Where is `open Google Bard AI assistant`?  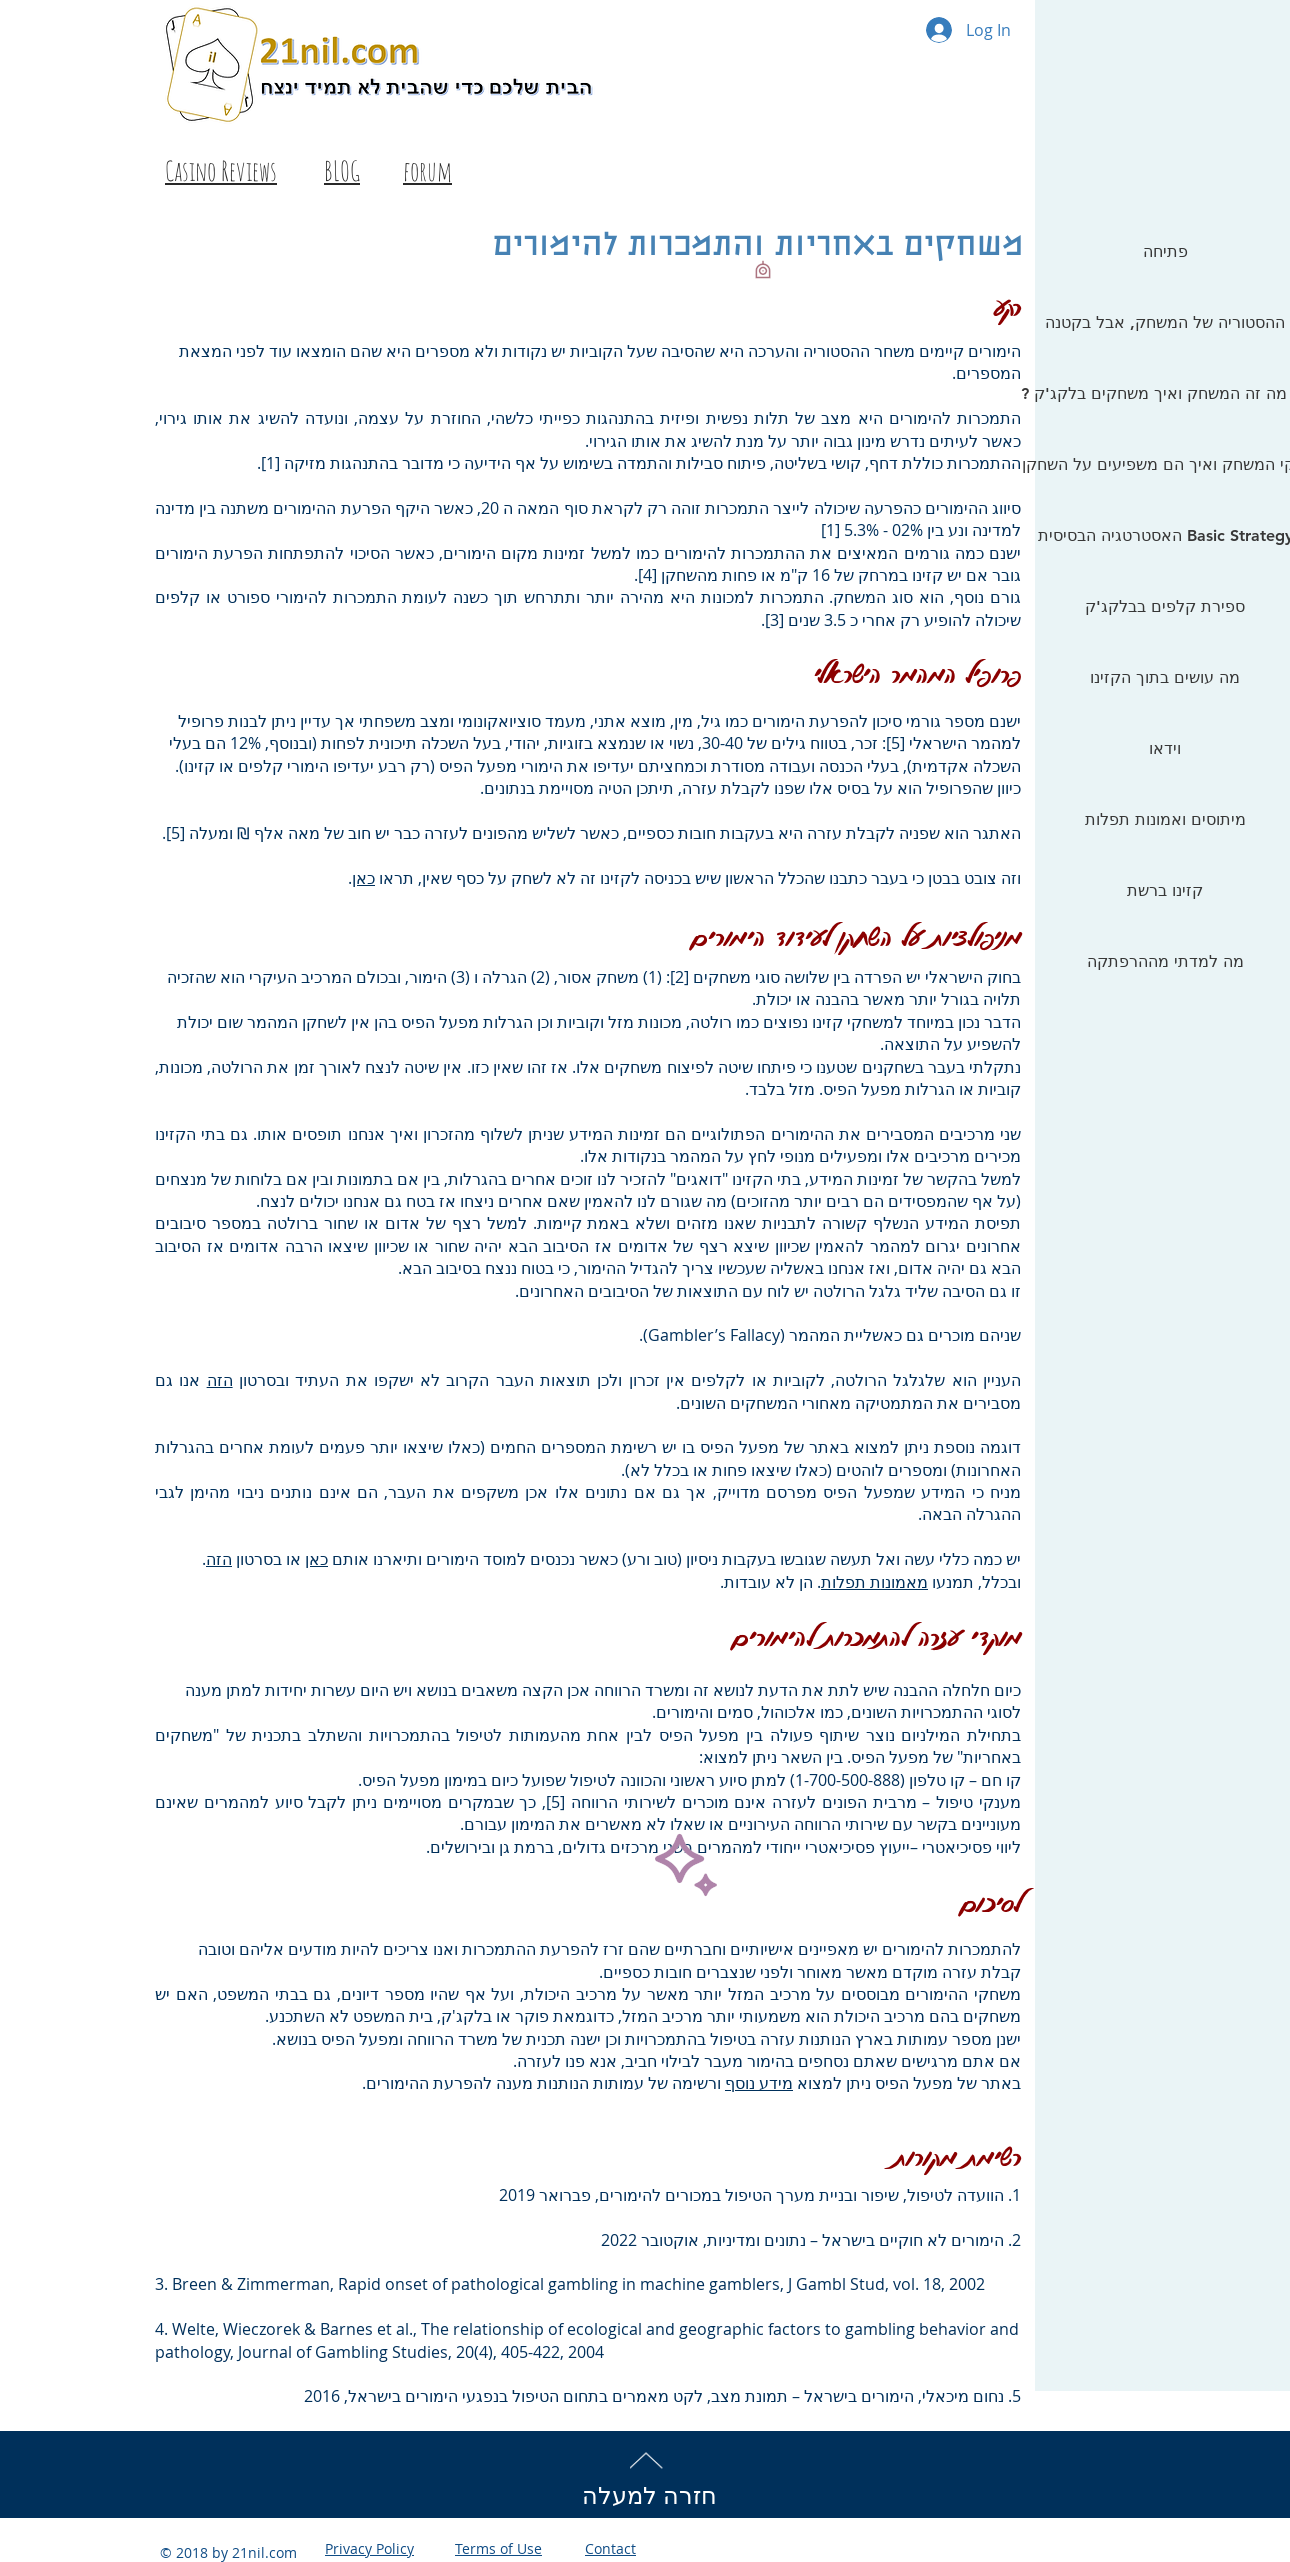
open Google Bard AI assistant is located at coordinates (686, 1865).